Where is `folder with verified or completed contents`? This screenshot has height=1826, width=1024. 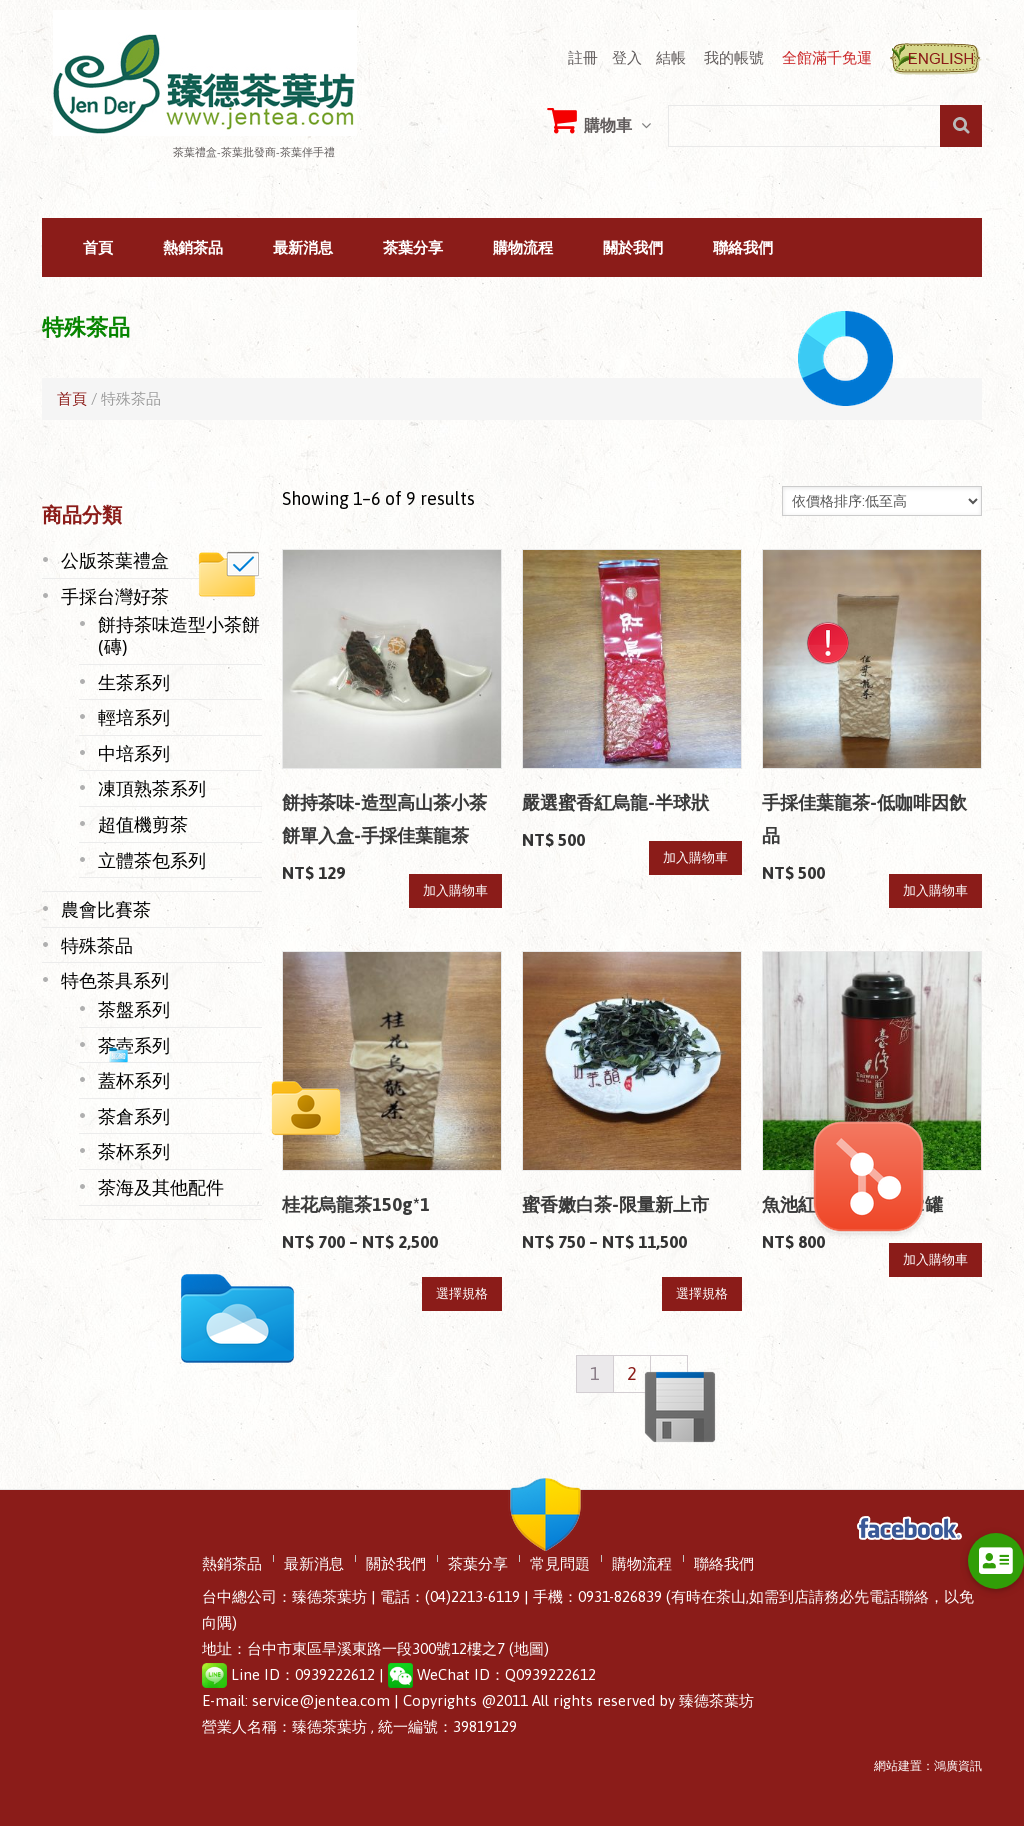 folder with verified or completed contents is located at coordinates (227, 576).